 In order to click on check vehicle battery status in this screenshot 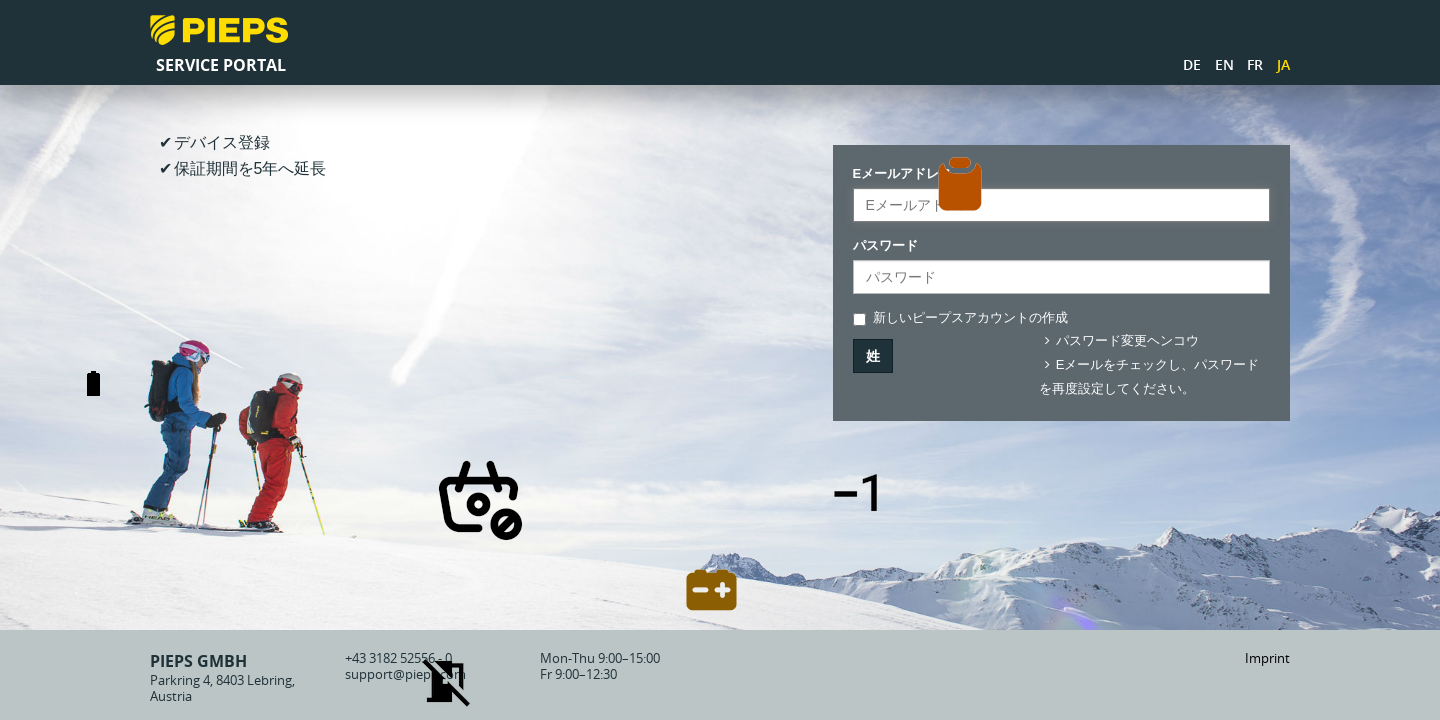, I will do `click(711, 591)`.